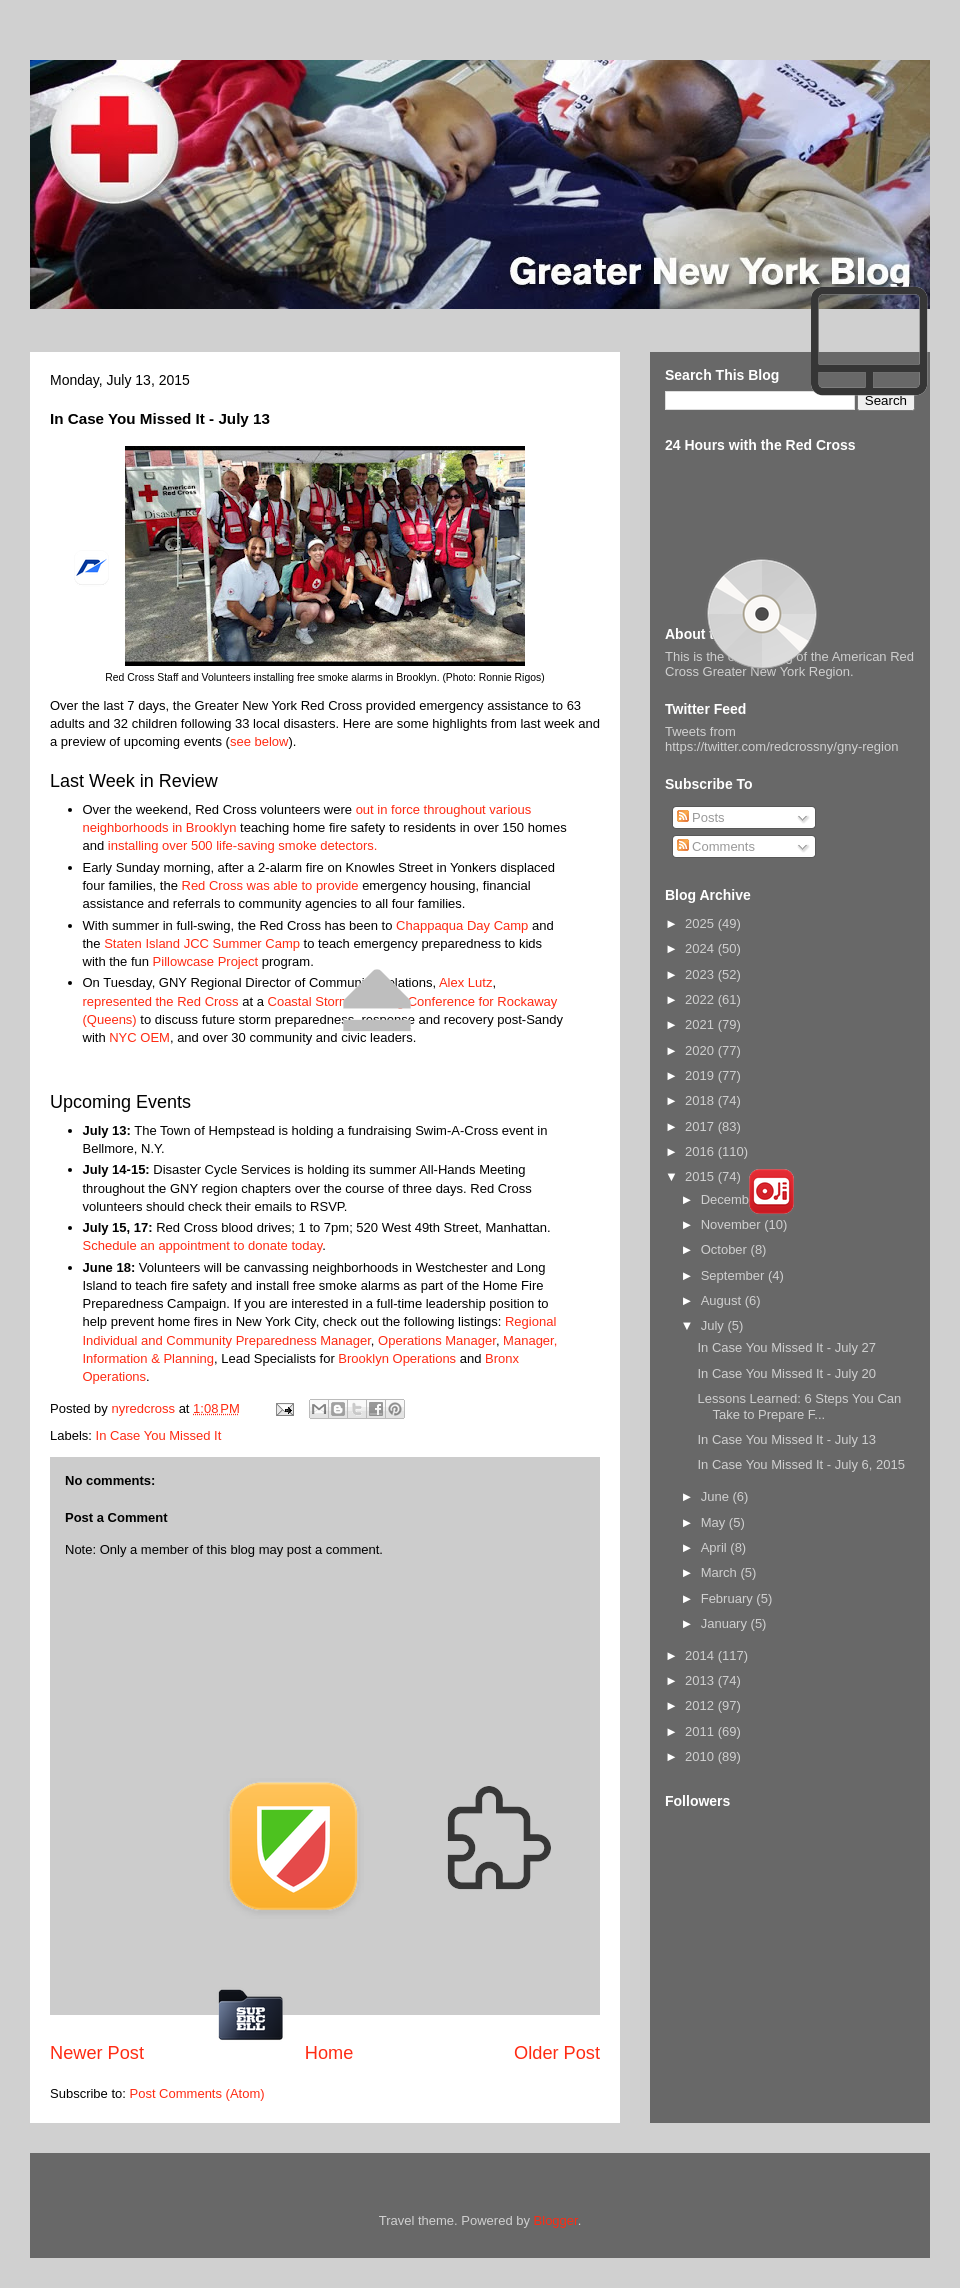 Image resolution: width=960 pixels, height=2288 pixels. What do you see at coordinates (762, 614) in the screenshot?
I see `indicates a recordable CD-R disc` at bounding box center [762, 614].